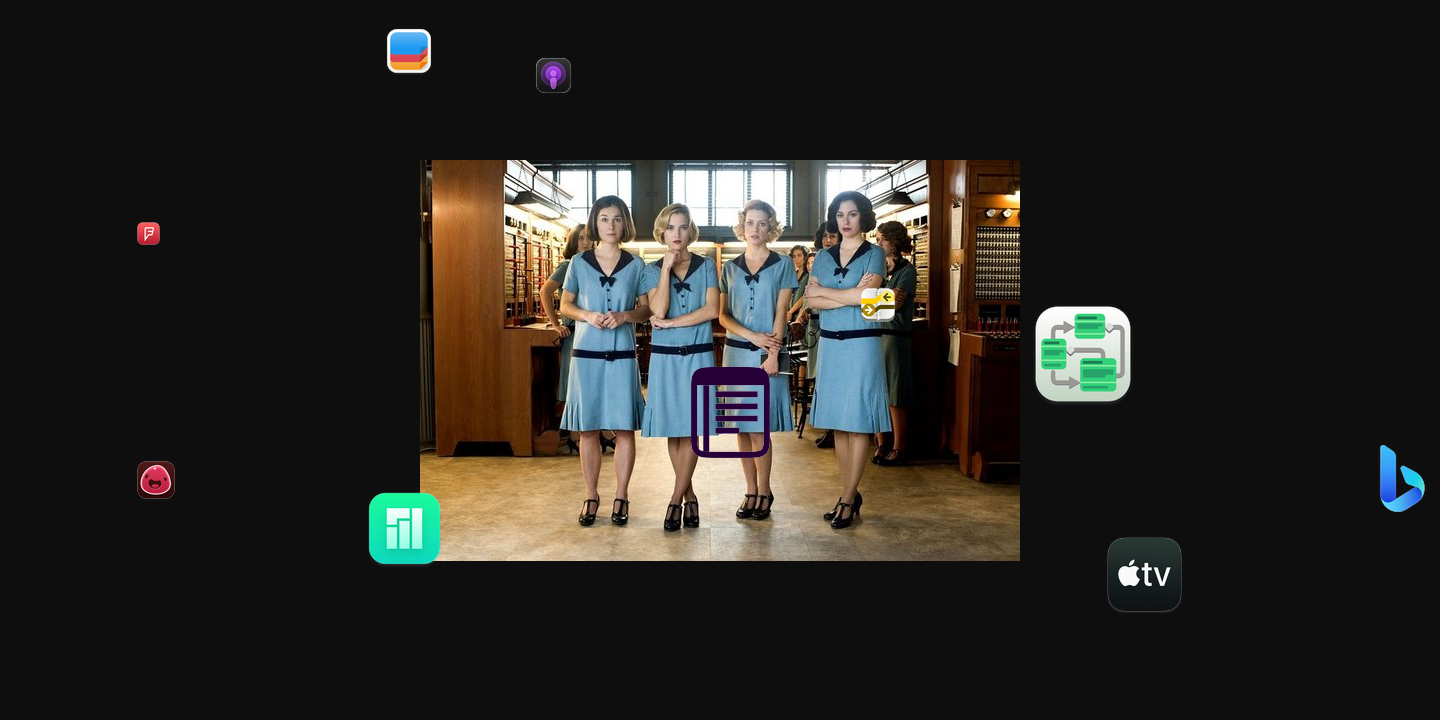 This screenshot has height=720, width=1440. What do you see at coordinates (1144, 574) in the screenshot?
I see `open the Apple TV app` at bounding box center [1144, 574].